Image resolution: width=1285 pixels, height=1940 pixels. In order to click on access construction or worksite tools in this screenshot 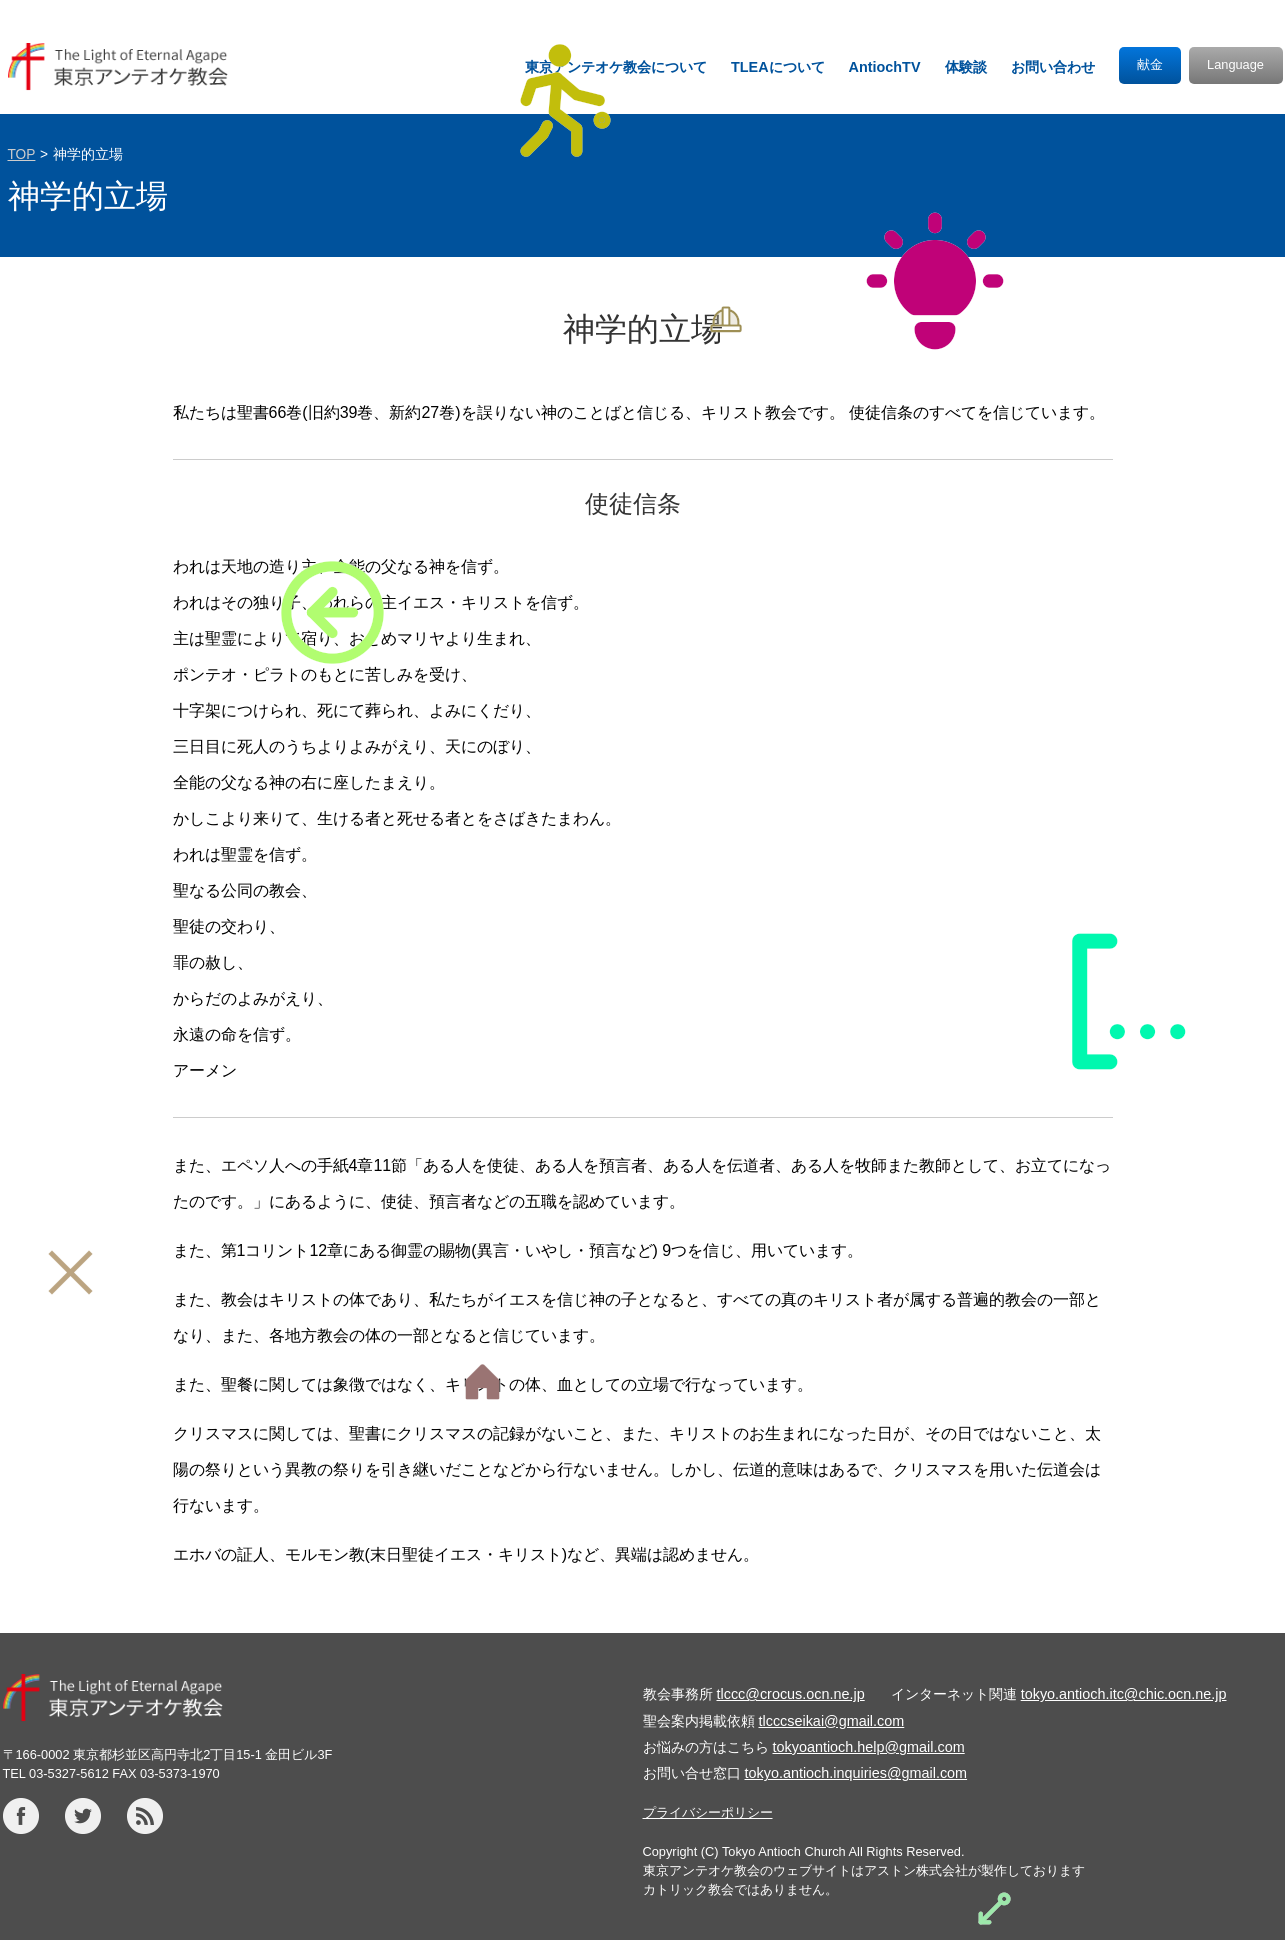, I will do `click(726, 321)`.